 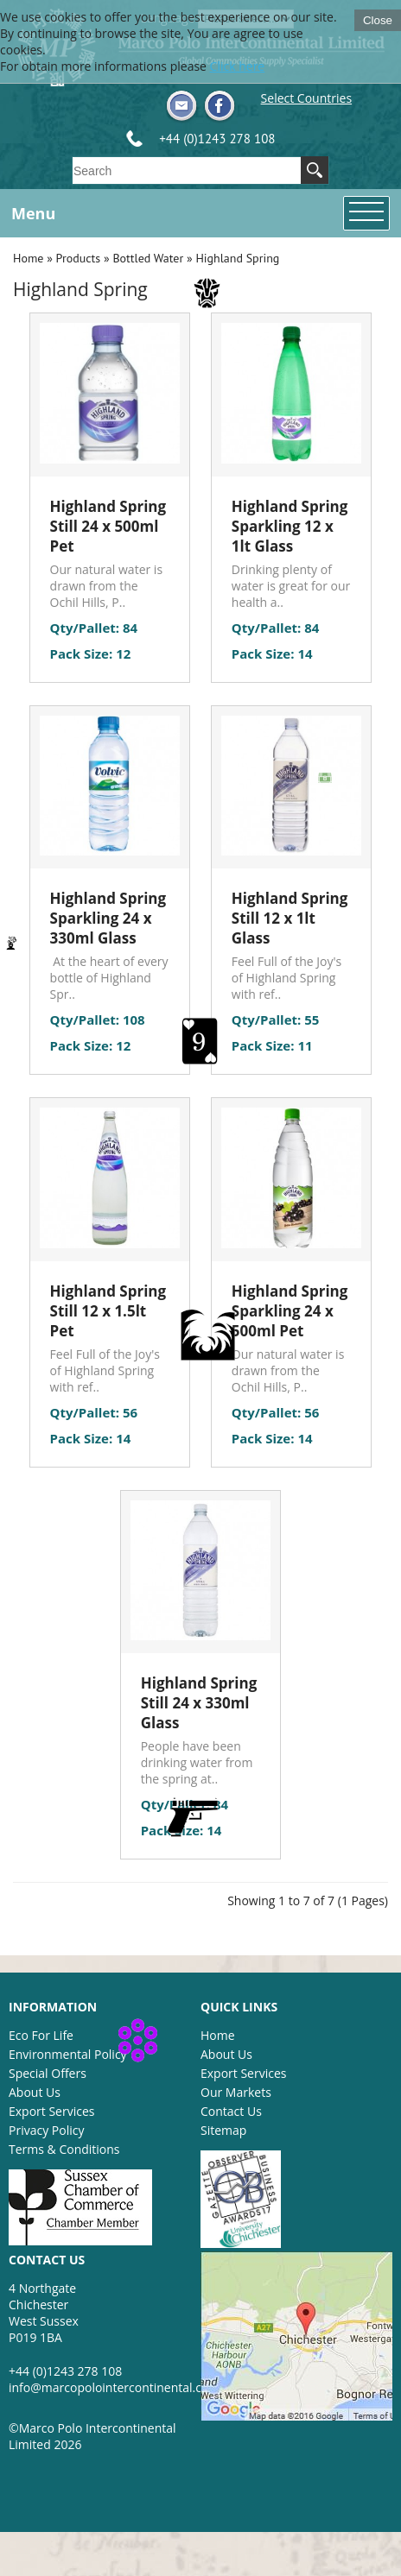 I want to click on select chaingun weapon in game, so click(x=137, y=2040).